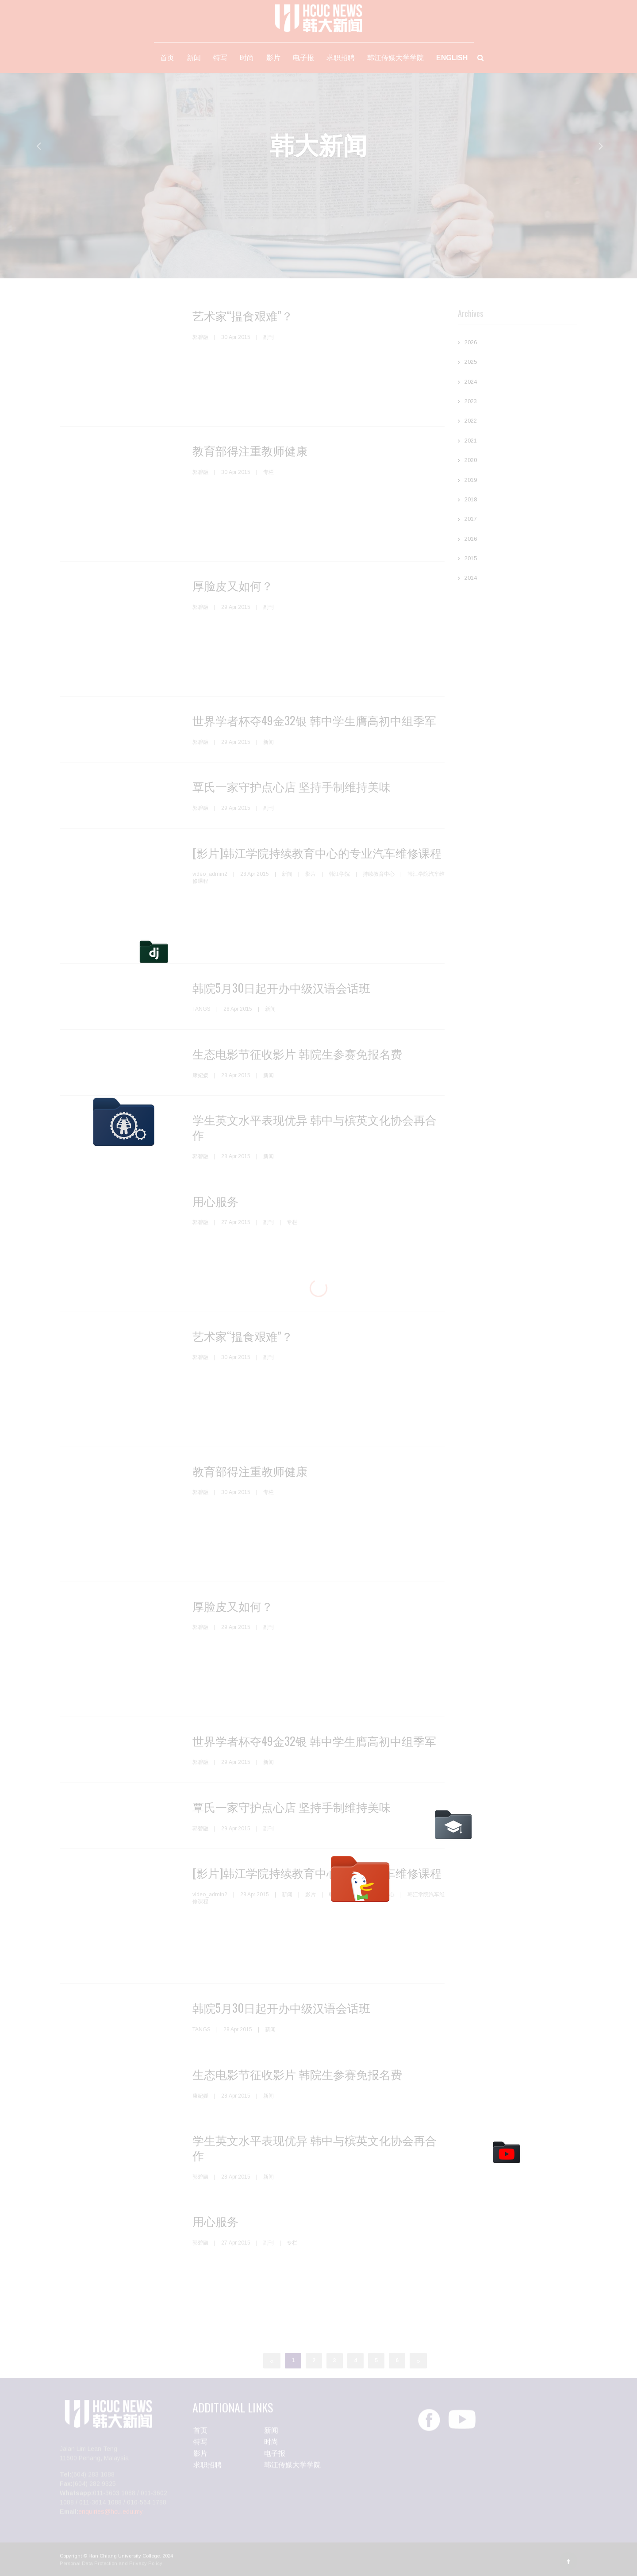  Describe the element at coordinates (360, 1880) in the screenshot. I see `open DuckDuckGo browser downloads folder` at that location.